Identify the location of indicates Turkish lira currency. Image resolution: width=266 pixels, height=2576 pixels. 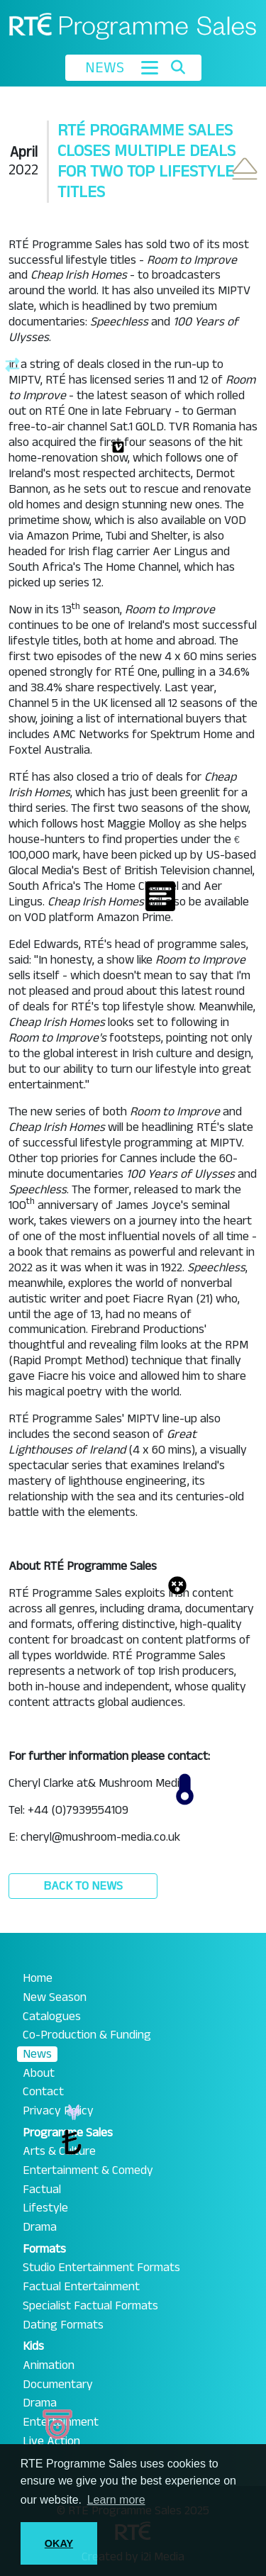
(70, 2142).